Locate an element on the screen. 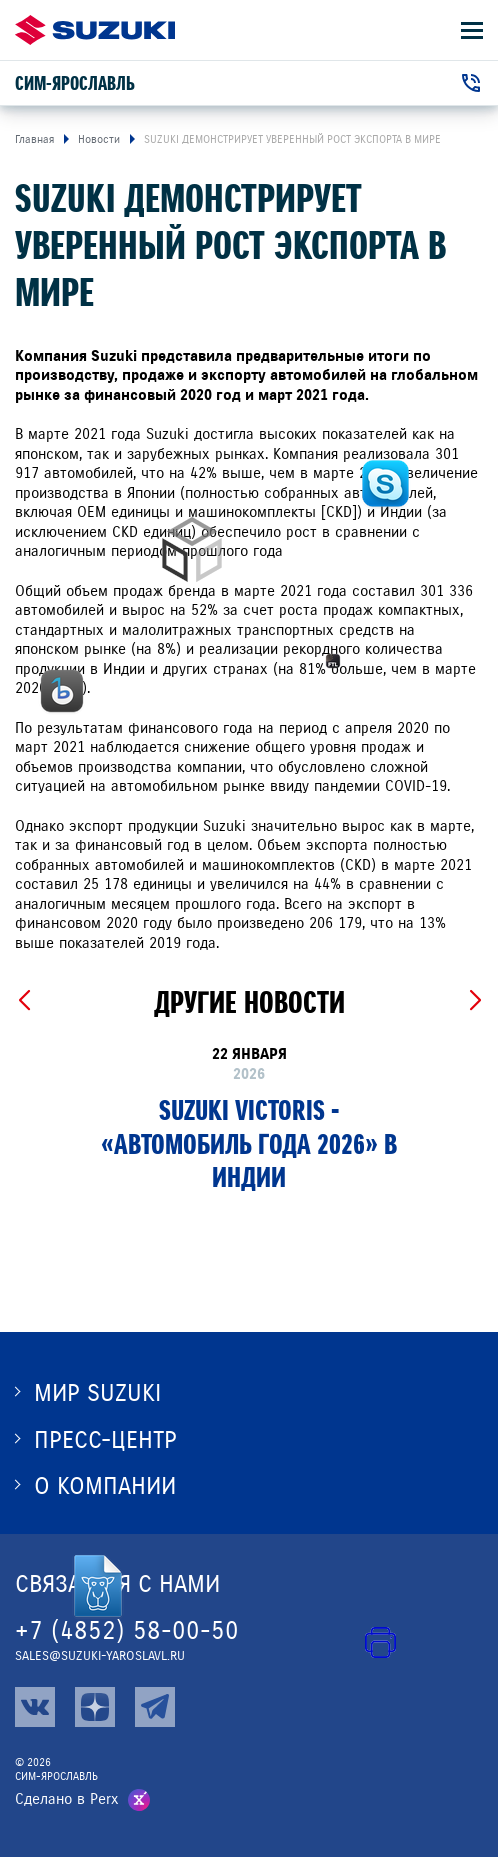 The image size is (498, 1857). a perl script or programming file is located at coordinates (98, 1587).